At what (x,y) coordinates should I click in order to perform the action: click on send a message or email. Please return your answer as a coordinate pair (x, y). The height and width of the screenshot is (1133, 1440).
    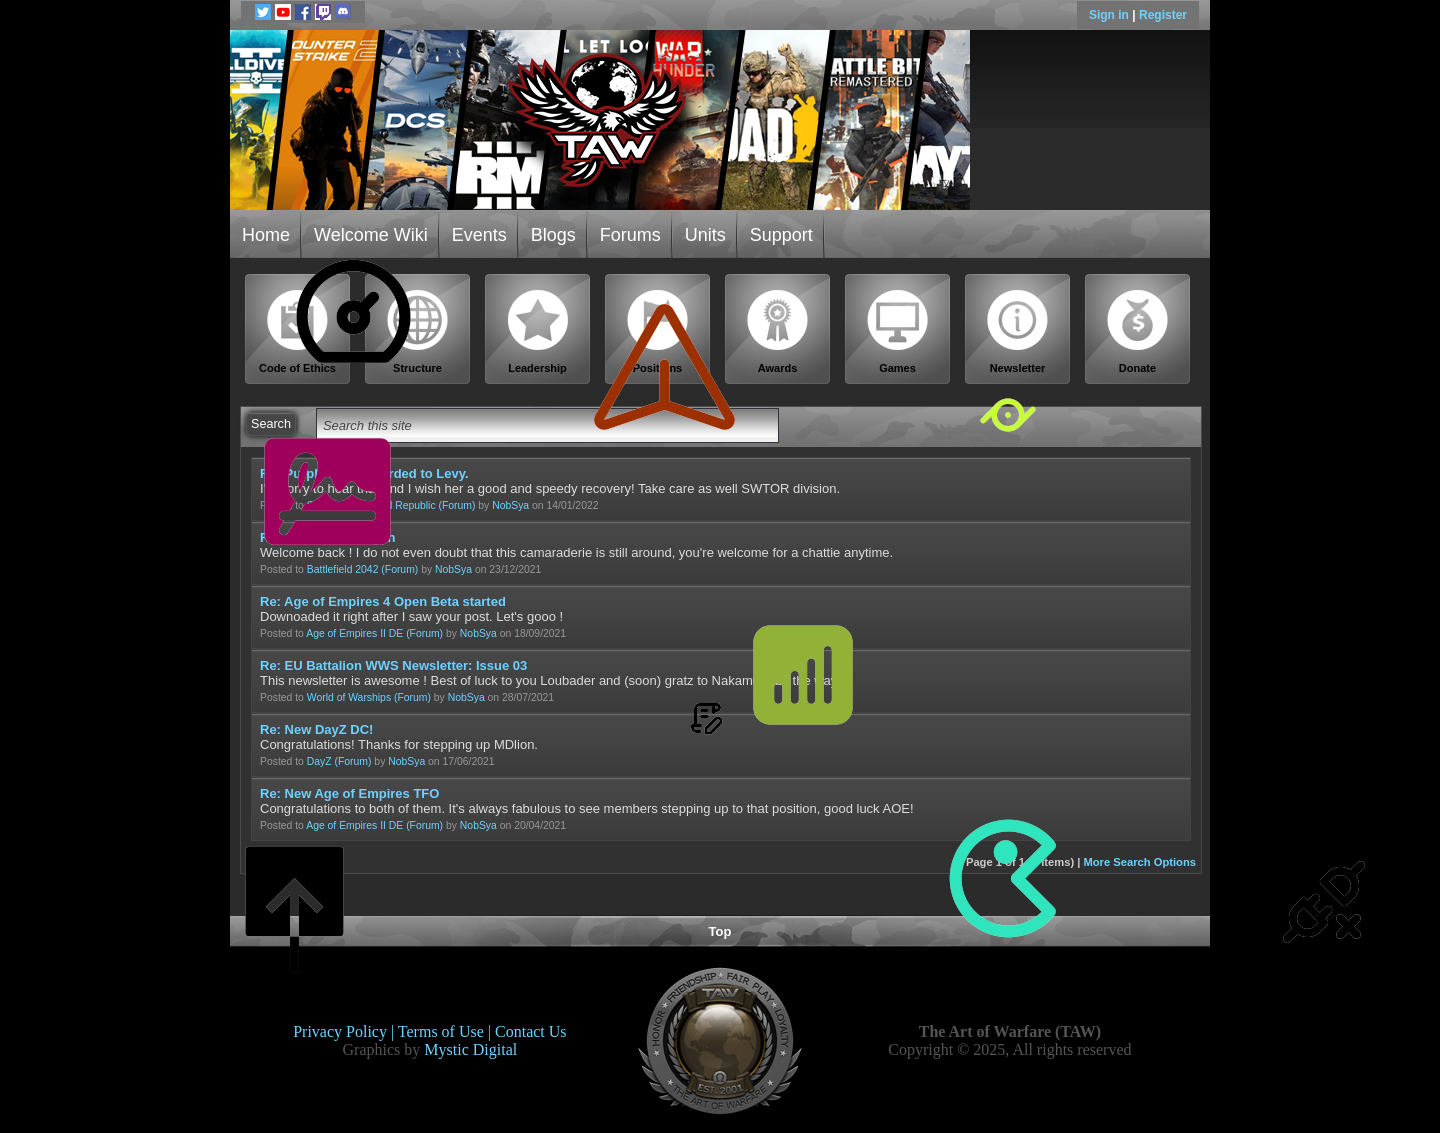
    Looking at the image, I should click on (664, 369).